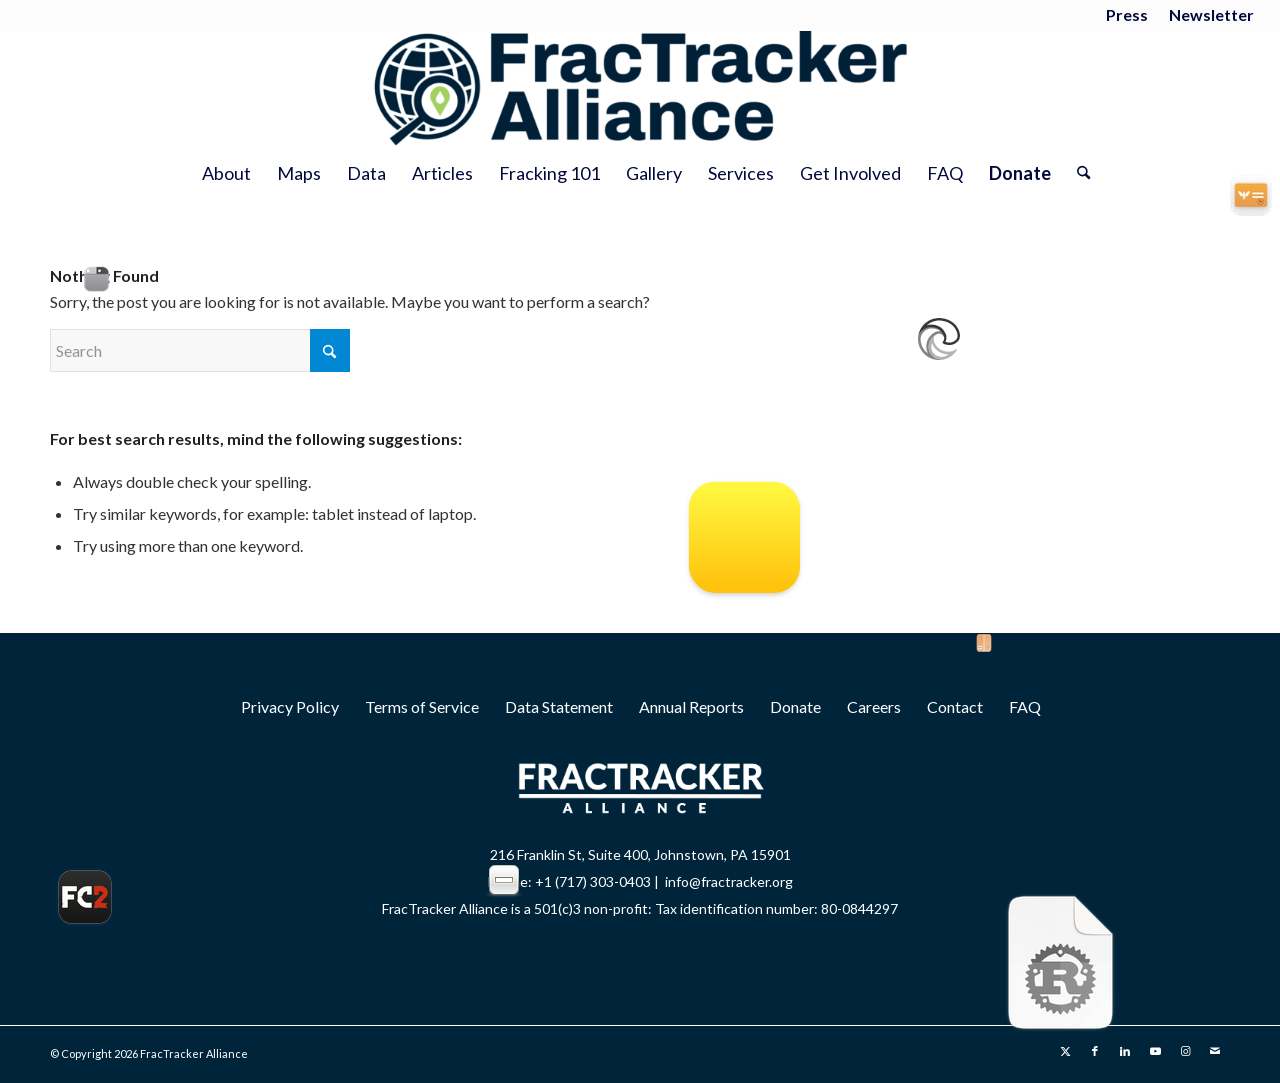  I want to click on open kandji passport login or authentication, so click(1251, 195).